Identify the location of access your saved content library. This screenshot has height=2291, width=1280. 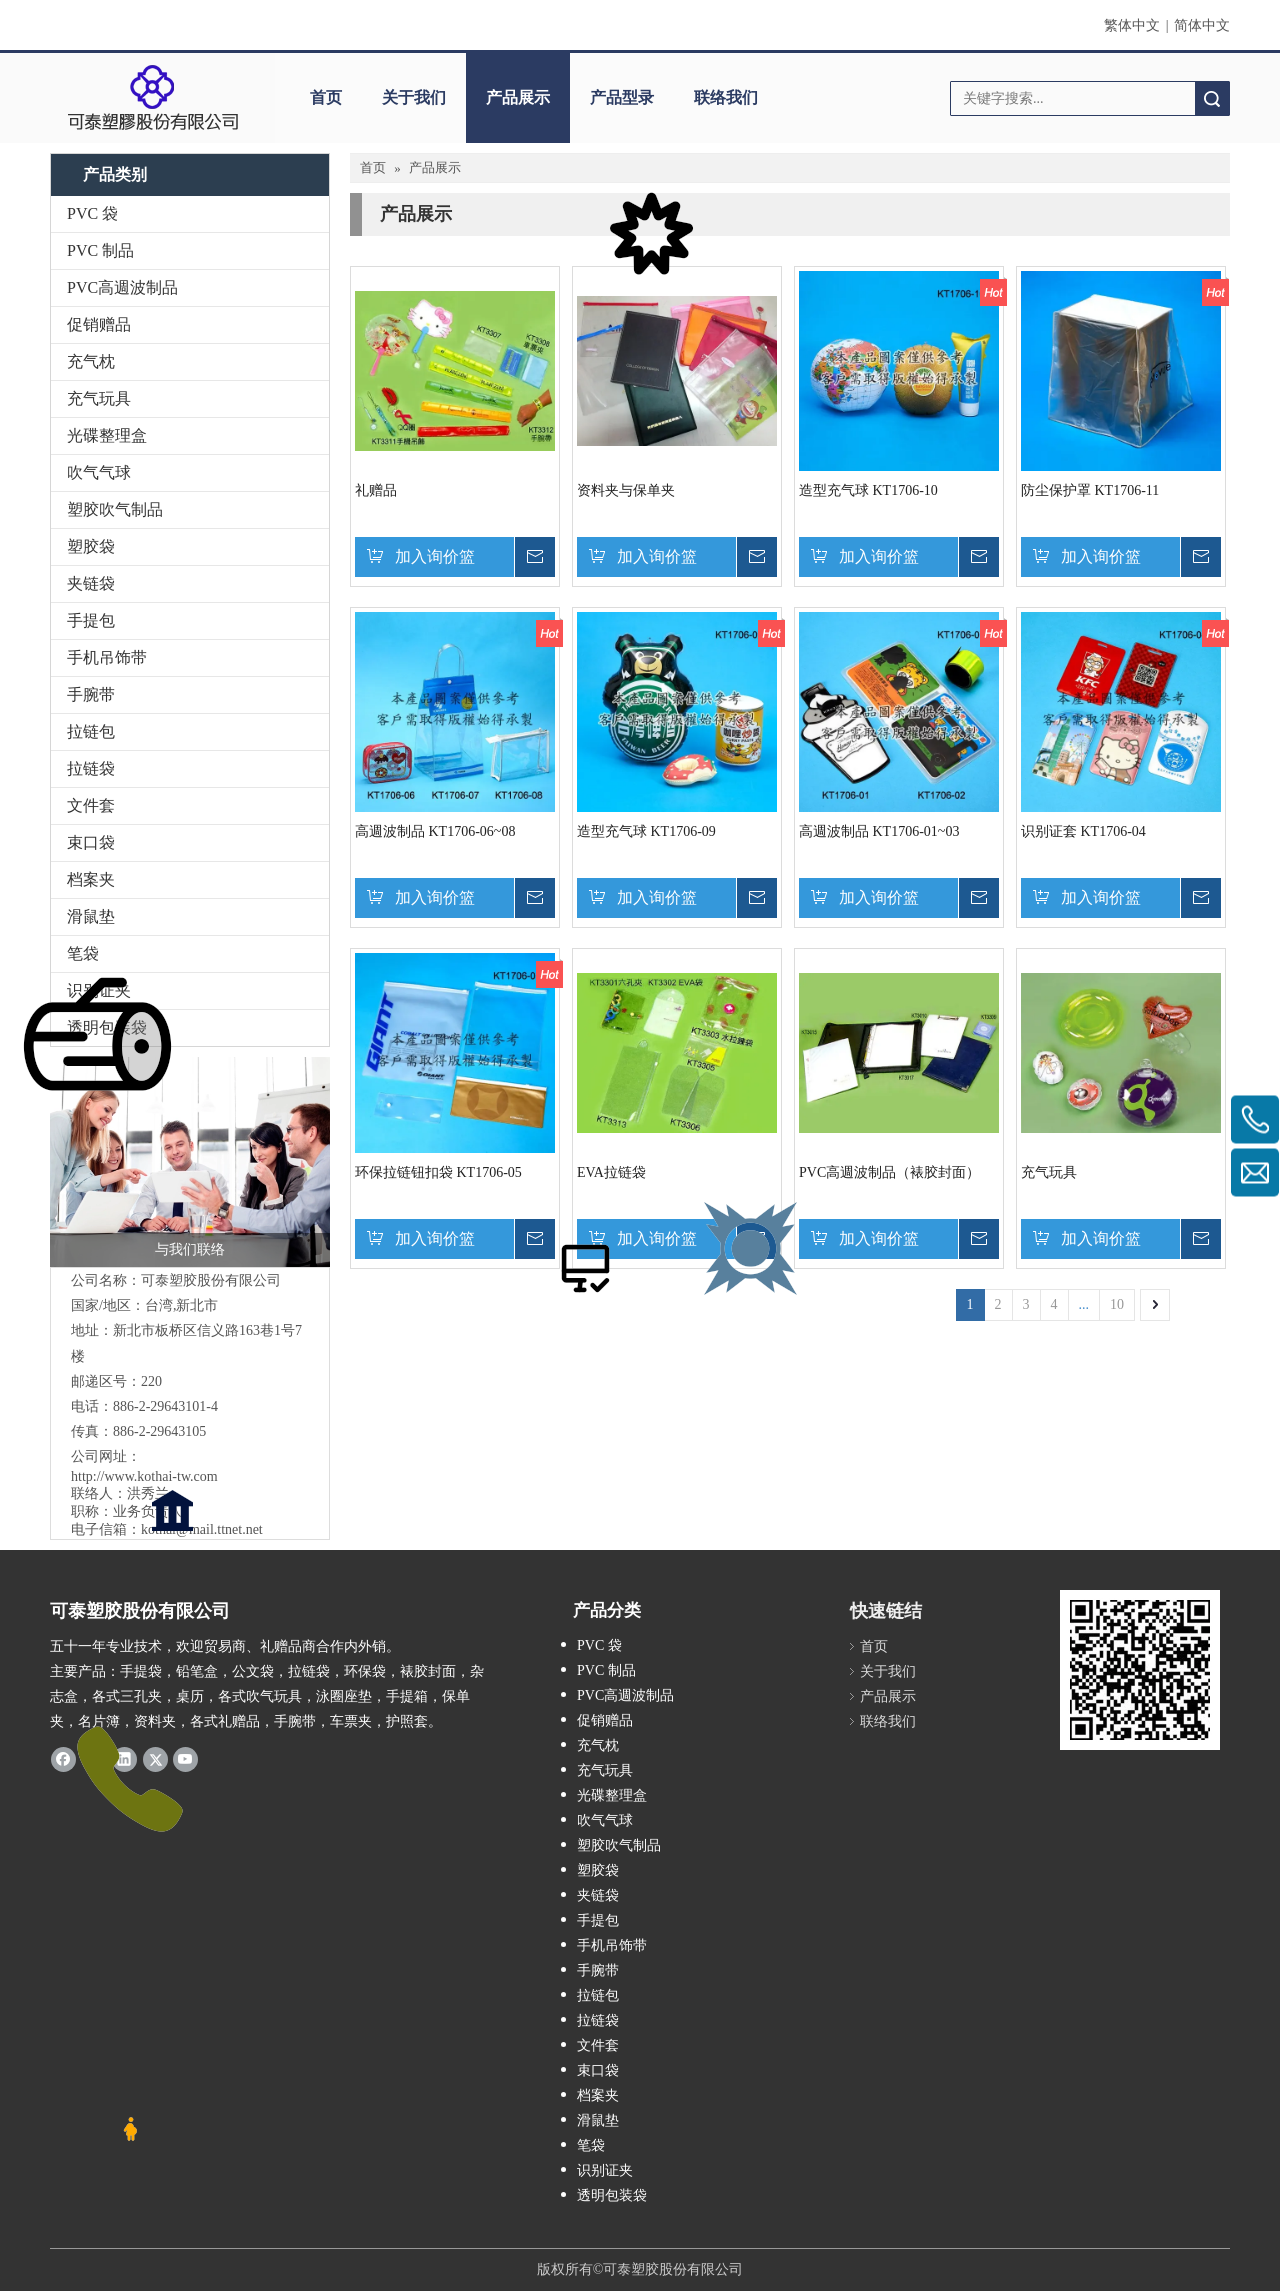
(172, 1510).